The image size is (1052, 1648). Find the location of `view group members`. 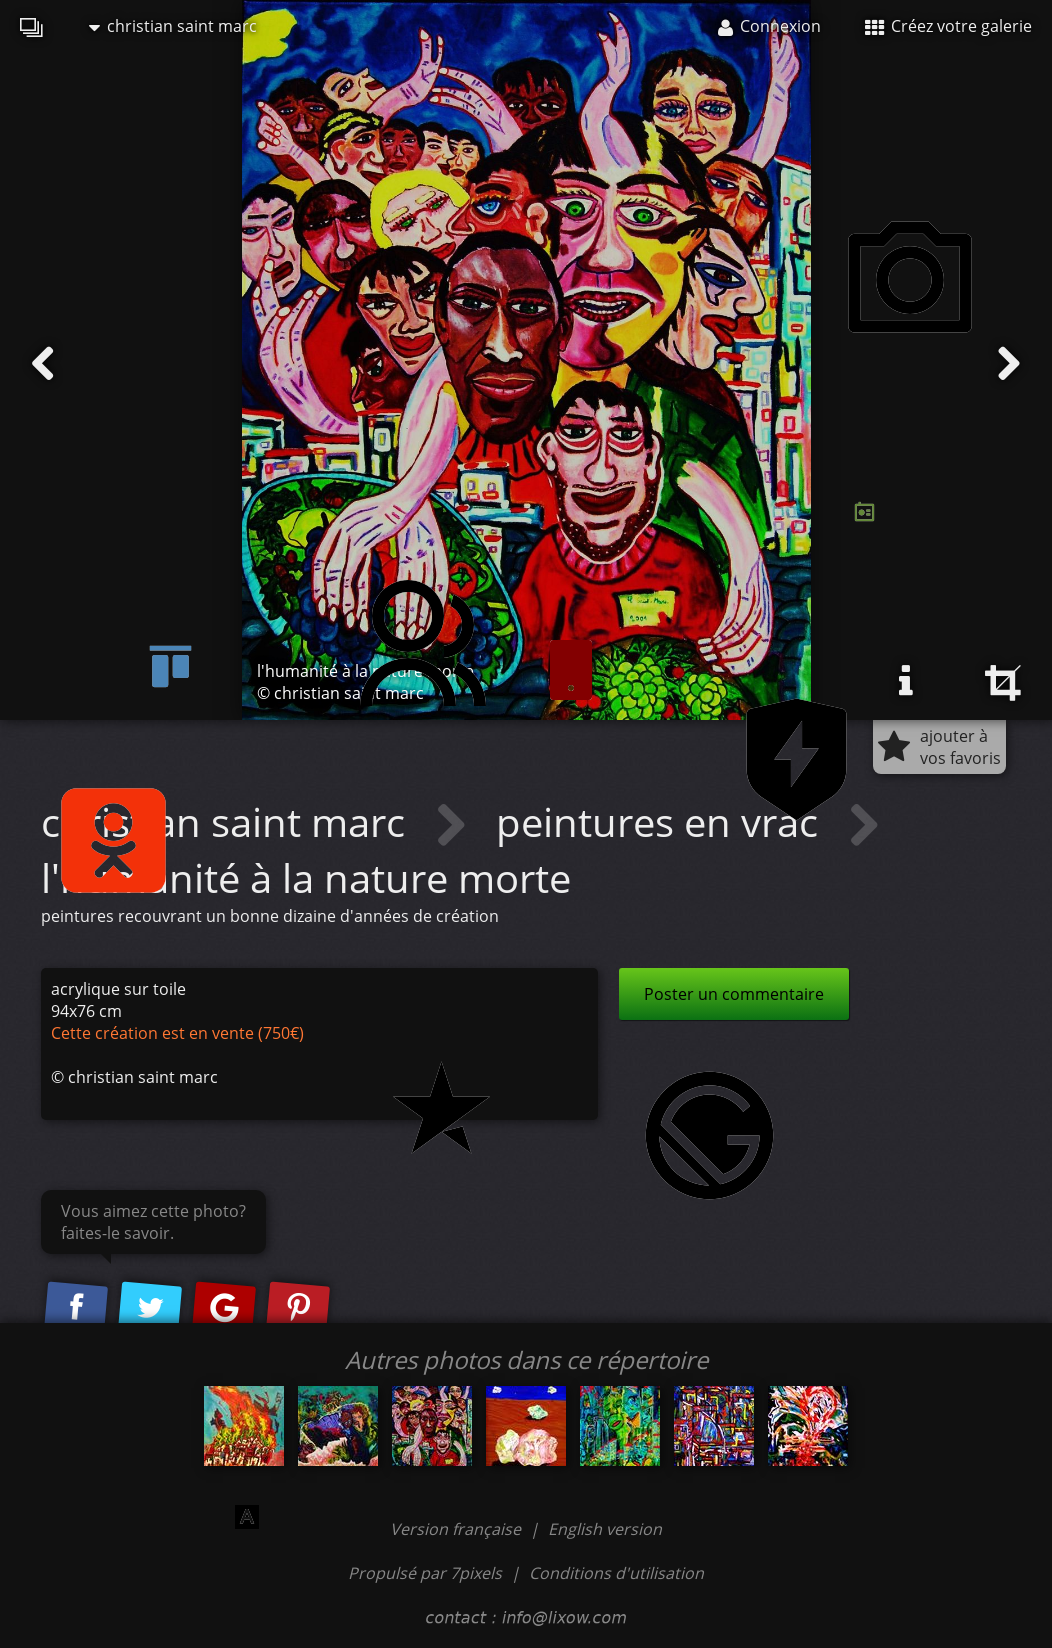

view group members is located at coordinates (420, 646).